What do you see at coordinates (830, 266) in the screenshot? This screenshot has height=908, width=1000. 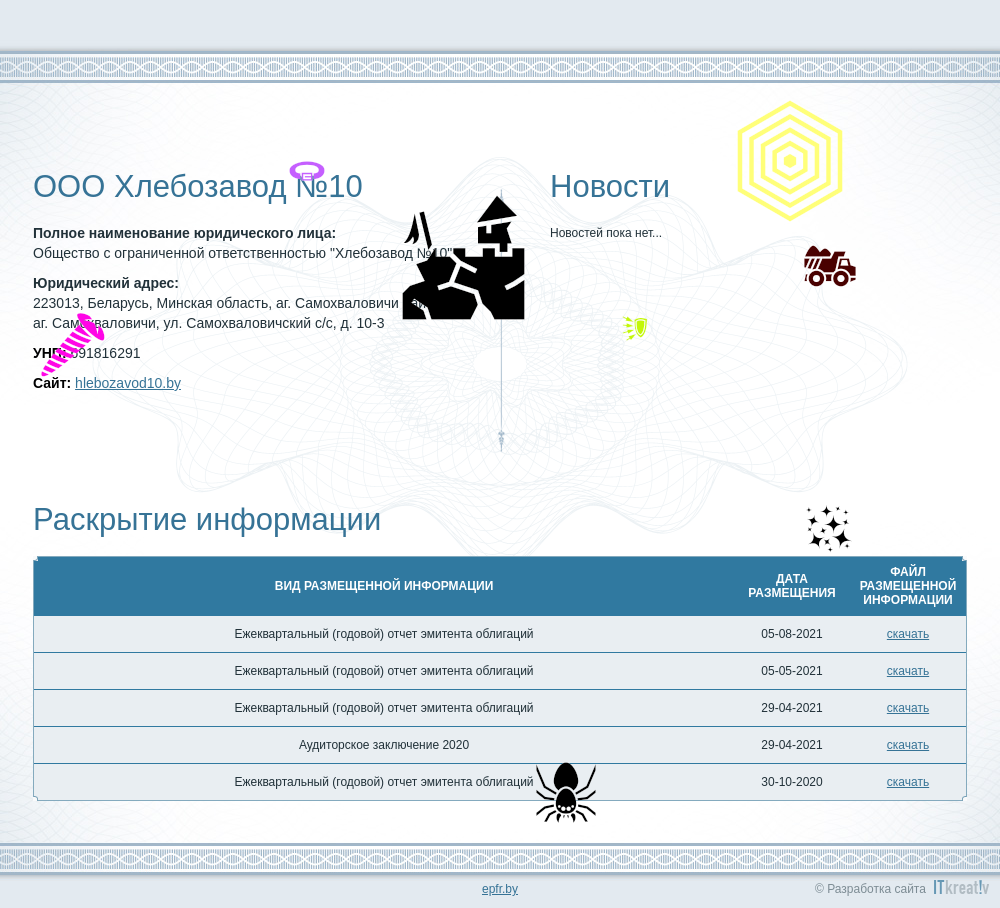 I see `mining truck or haul truck used in resource extraction games` at bounding box center [830, 266].